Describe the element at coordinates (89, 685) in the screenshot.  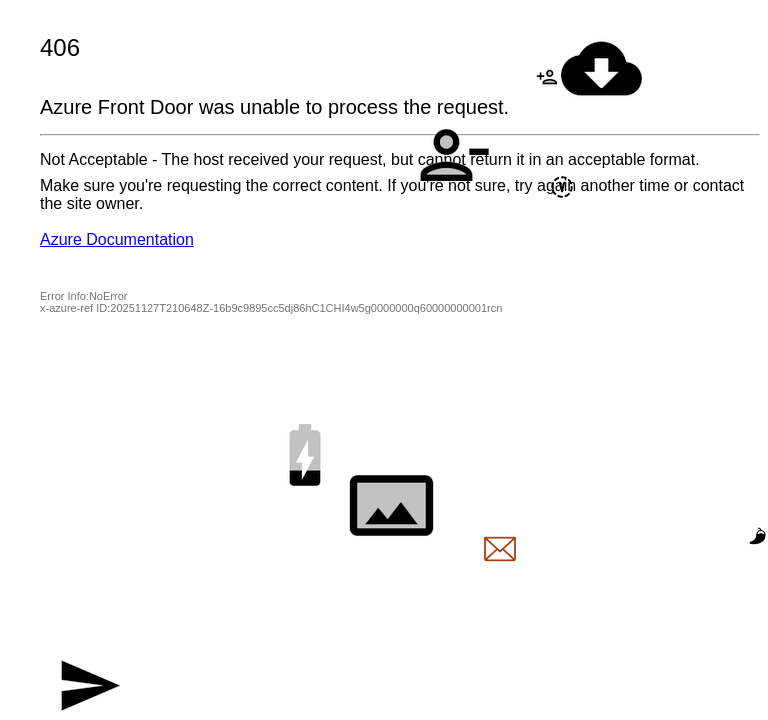
I see `send a message or form` at that location.